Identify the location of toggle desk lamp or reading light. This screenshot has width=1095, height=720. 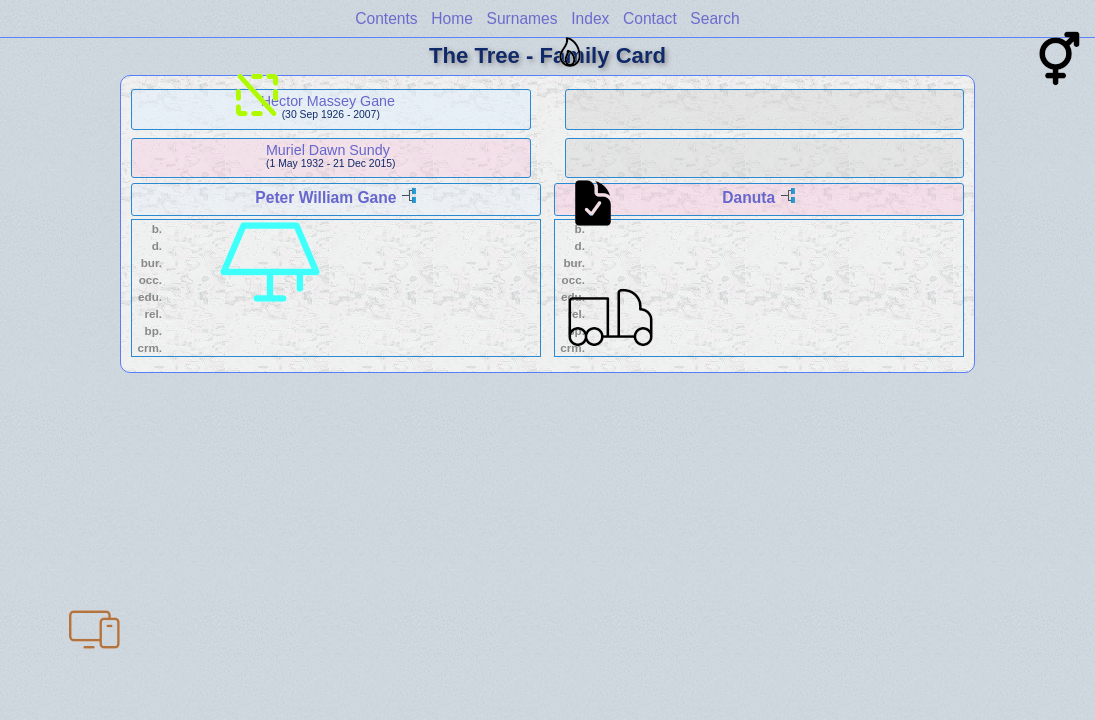
(270, 262).